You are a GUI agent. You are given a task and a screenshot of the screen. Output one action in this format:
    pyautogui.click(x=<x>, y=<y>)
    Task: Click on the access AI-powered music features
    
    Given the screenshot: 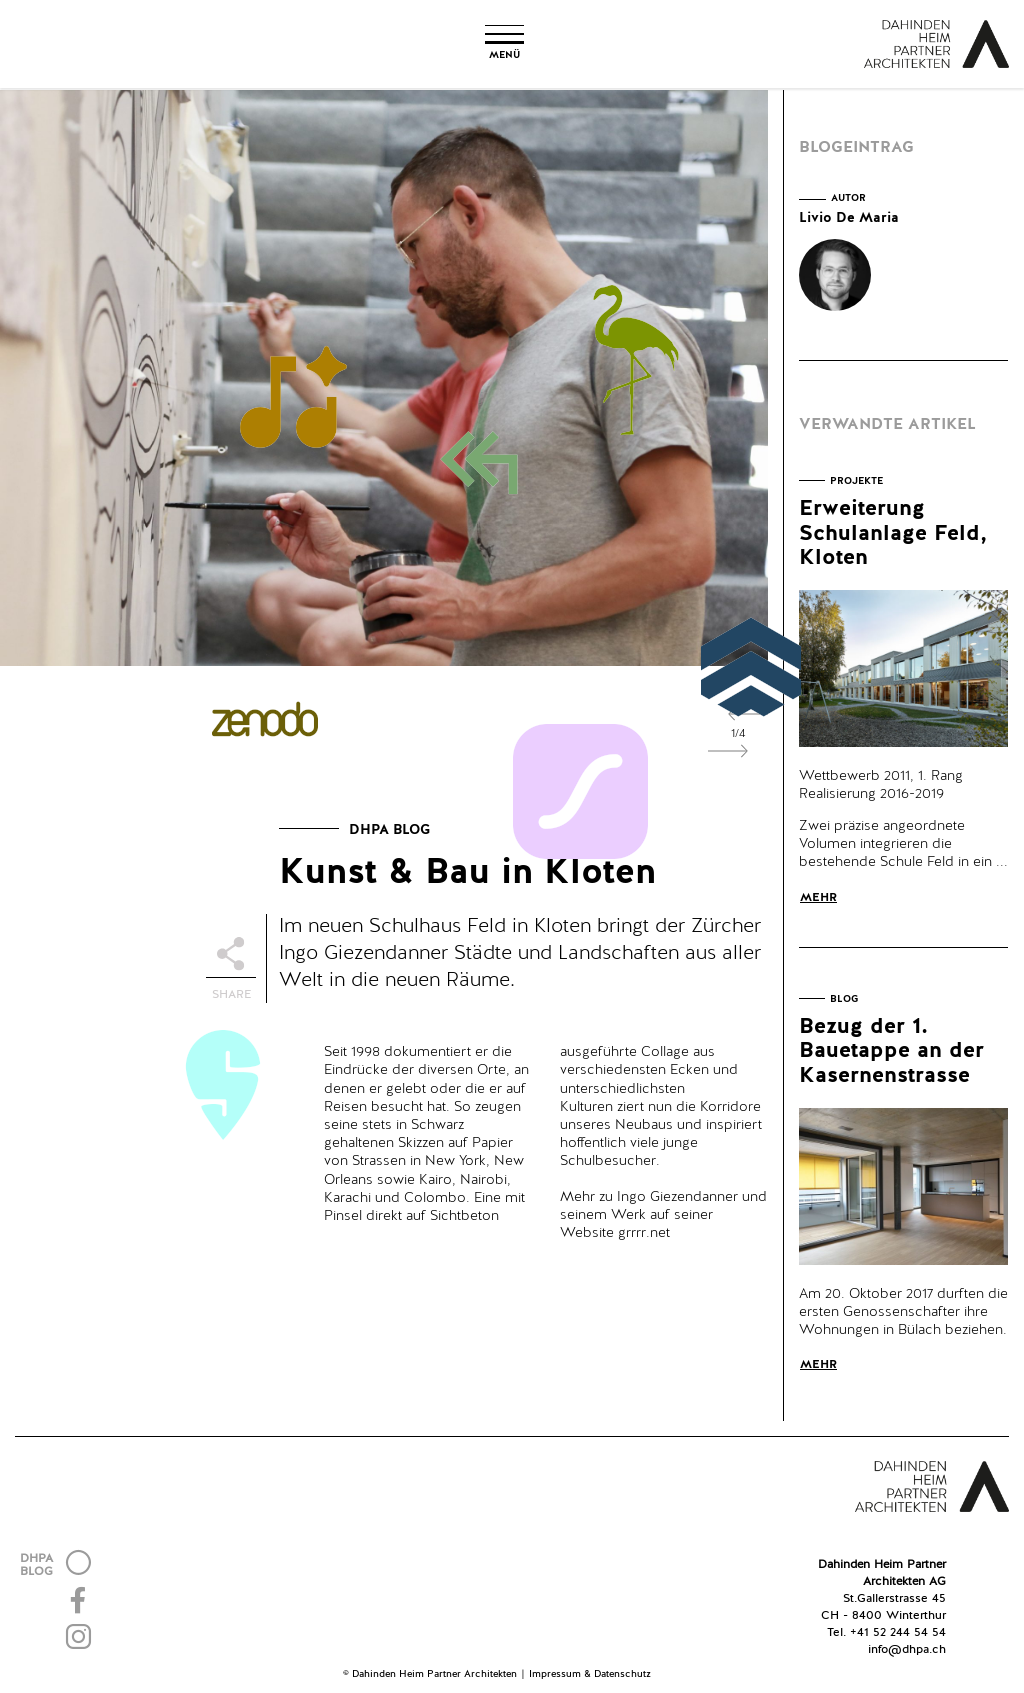 What is the action you would take?
    pyautogui.click(x=296, y=402)
    